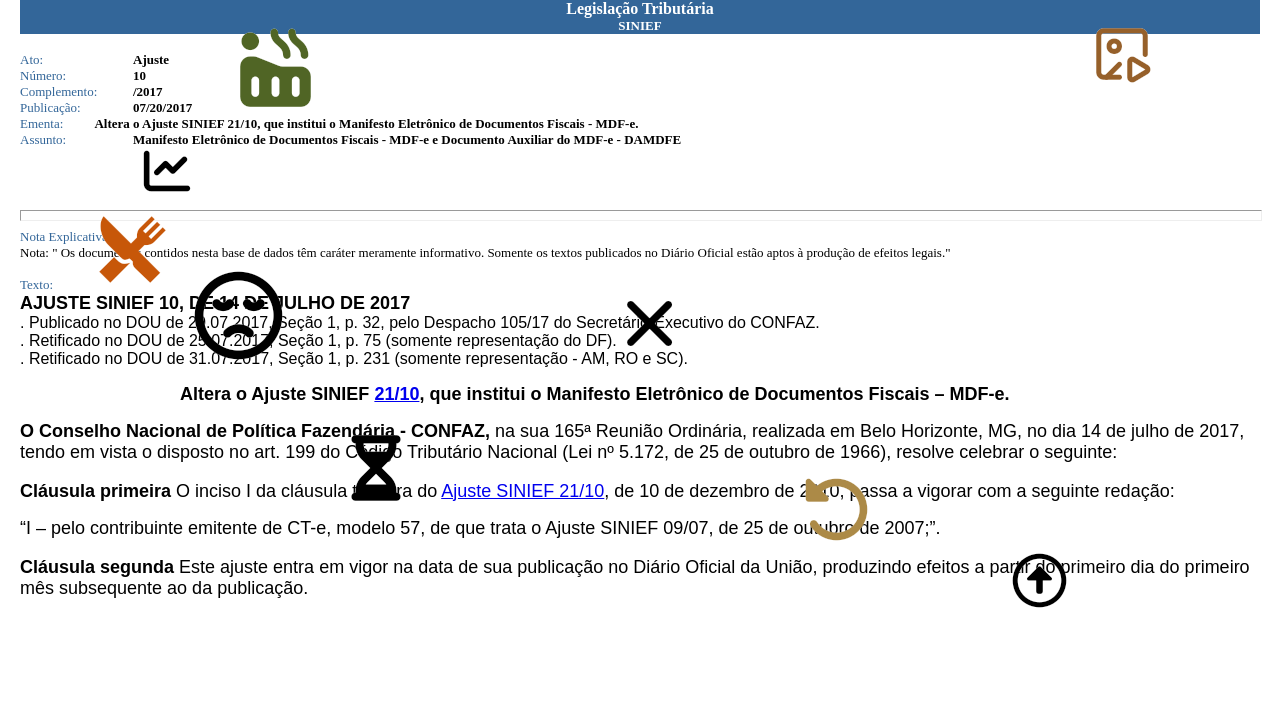 The image size is (1280, 720). I want to click on indicates a task or process in progress, so click(376, 468).